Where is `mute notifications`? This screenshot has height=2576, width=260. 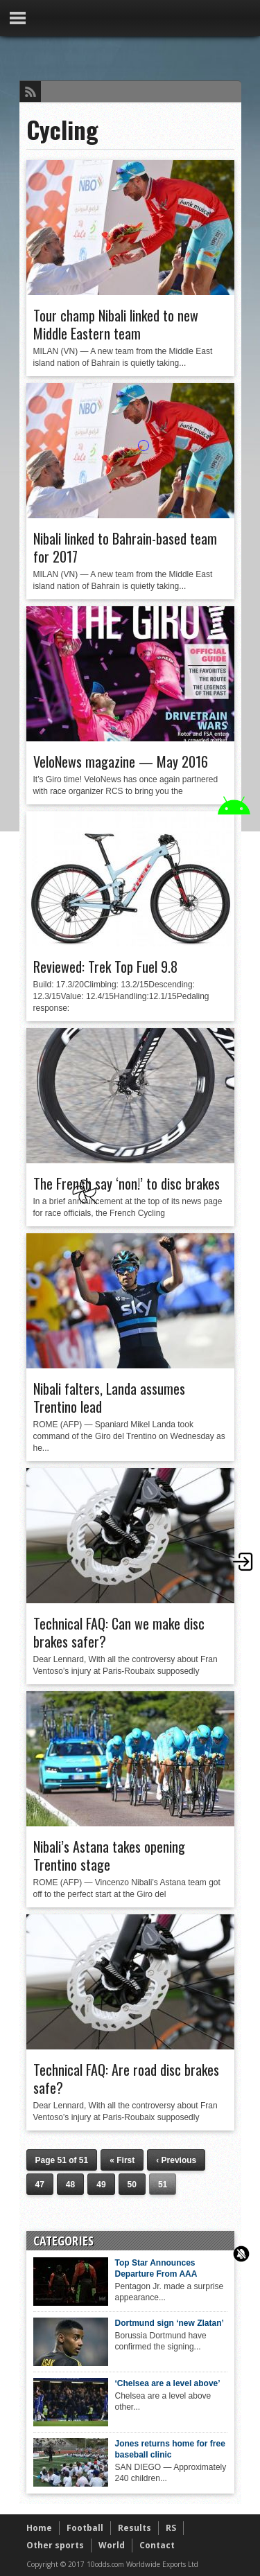
mute notifications is located at coordinates (241, 2254).